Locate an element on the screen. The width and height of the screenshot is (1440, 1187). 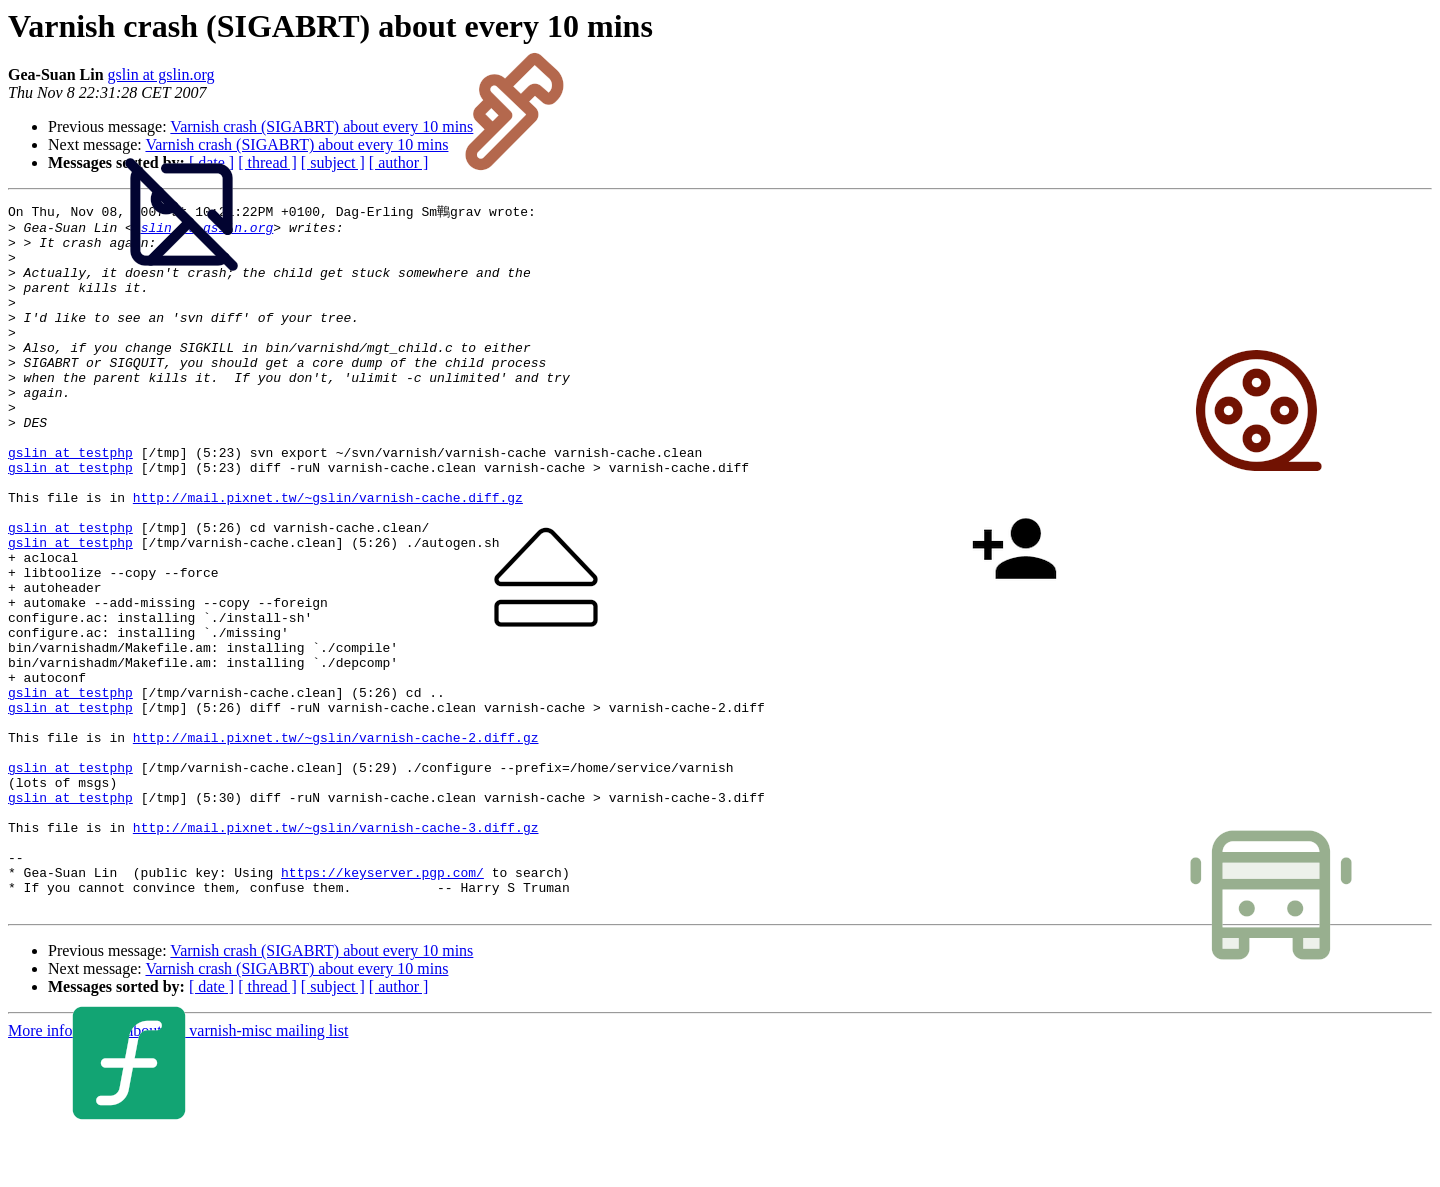
add a new contact is located at coordinates (1014, 548).